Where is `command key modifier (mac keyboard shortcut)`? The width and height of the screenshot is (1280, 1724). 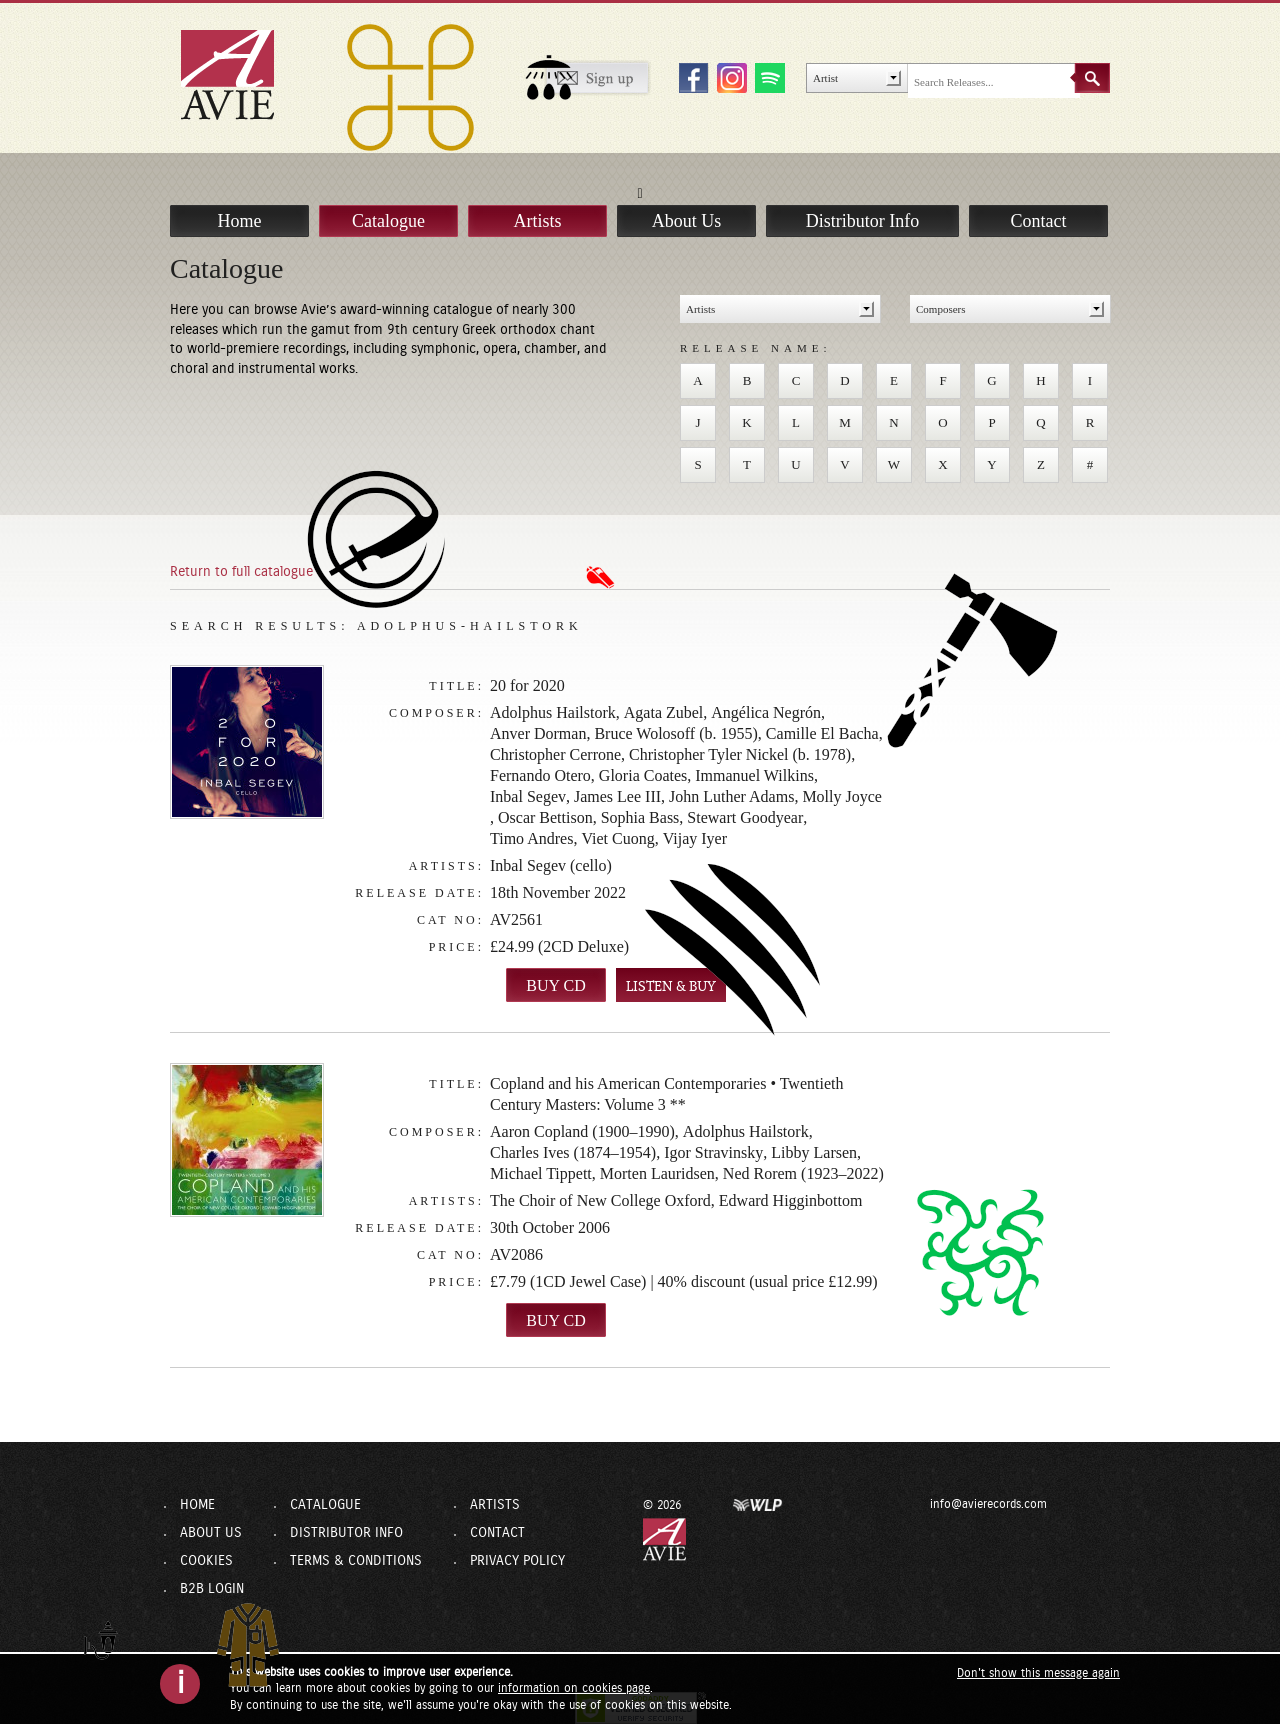 command key modifier (mac keyboard shortcut) is located at coordinates (410, 87).